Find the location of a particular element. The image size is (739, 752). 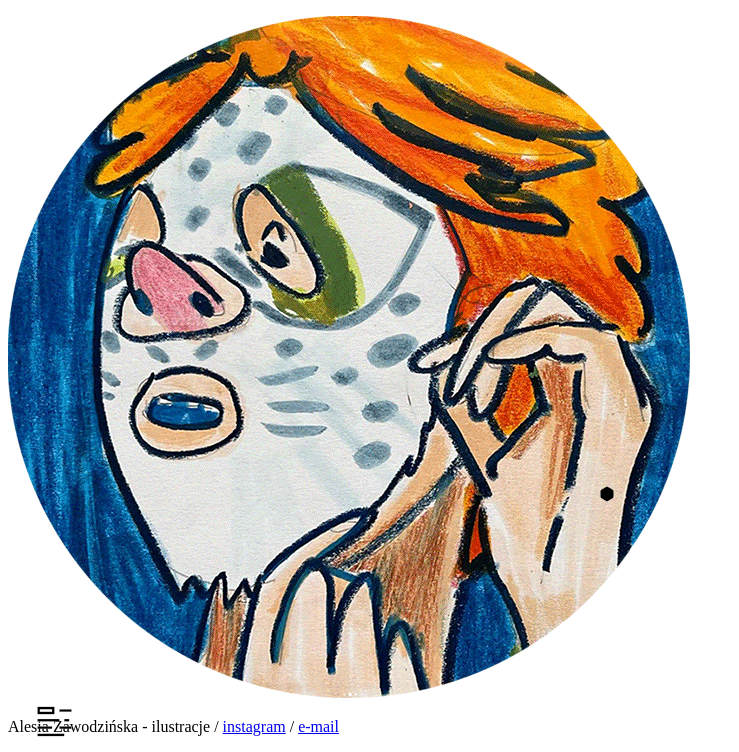

indicates a keyword or reserved word in code is located at coordinates (54, 721).